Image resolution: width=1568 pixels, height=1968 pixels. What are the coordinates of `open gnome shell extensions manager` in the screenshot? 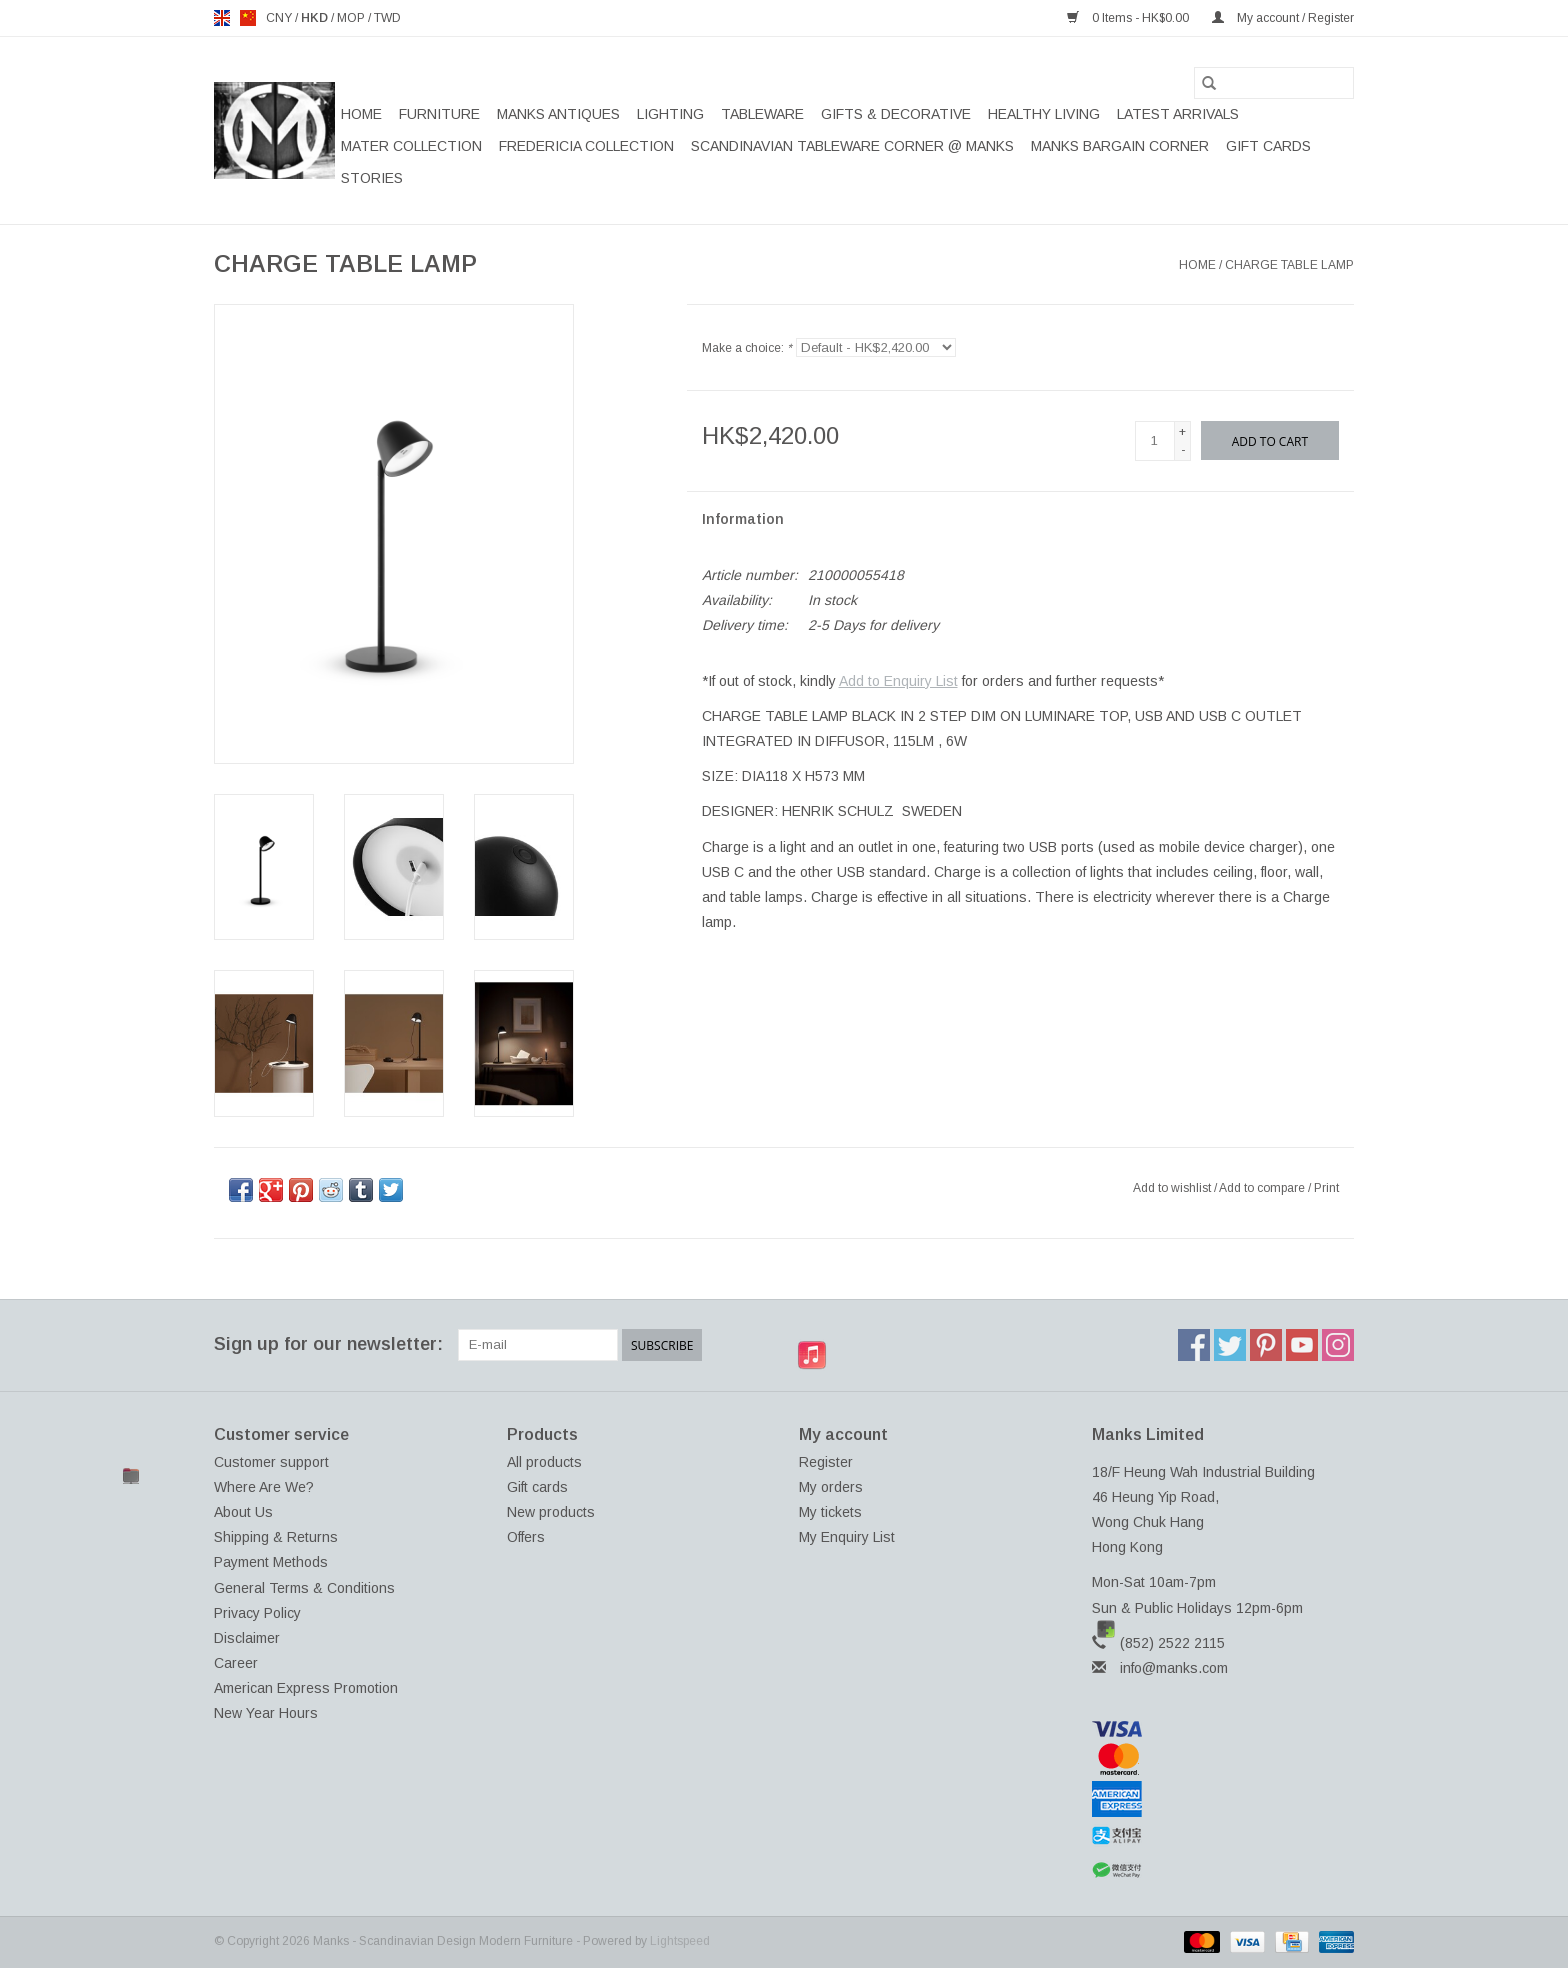 It's located at (1106, 1629).